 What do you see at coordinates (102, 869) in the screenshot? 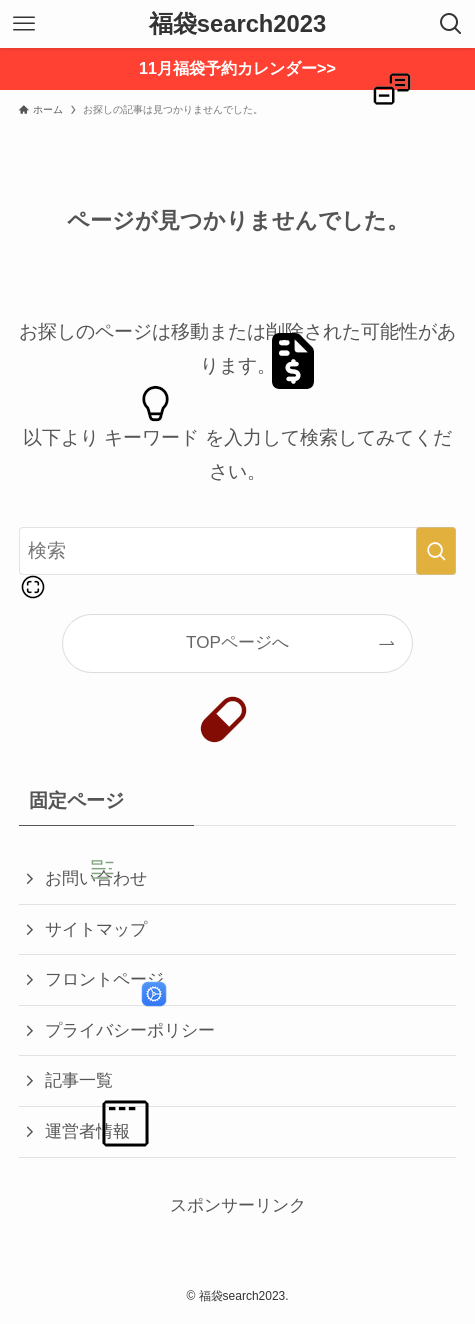
I see `indicates a keyword or reserved word in code` at bounding box center [102, 869].